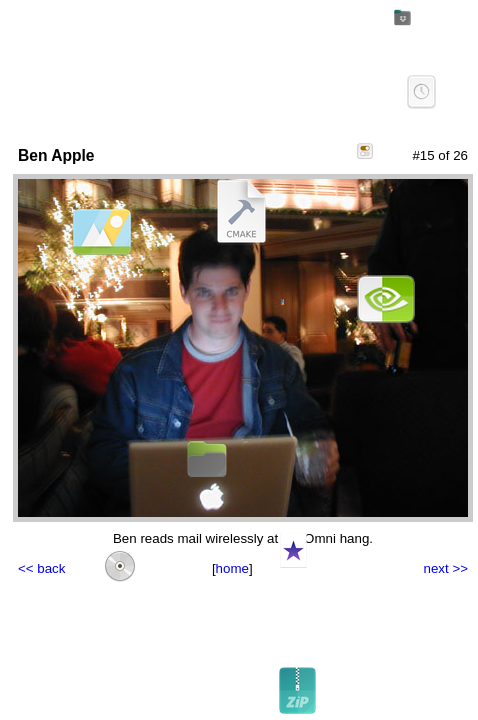 The width and height of the screenshot is (478, 720). What do you see at coordinates (207, 459) in the screenshot?
I see `an open folder displaying its contents` at bounding box center [207, 459].